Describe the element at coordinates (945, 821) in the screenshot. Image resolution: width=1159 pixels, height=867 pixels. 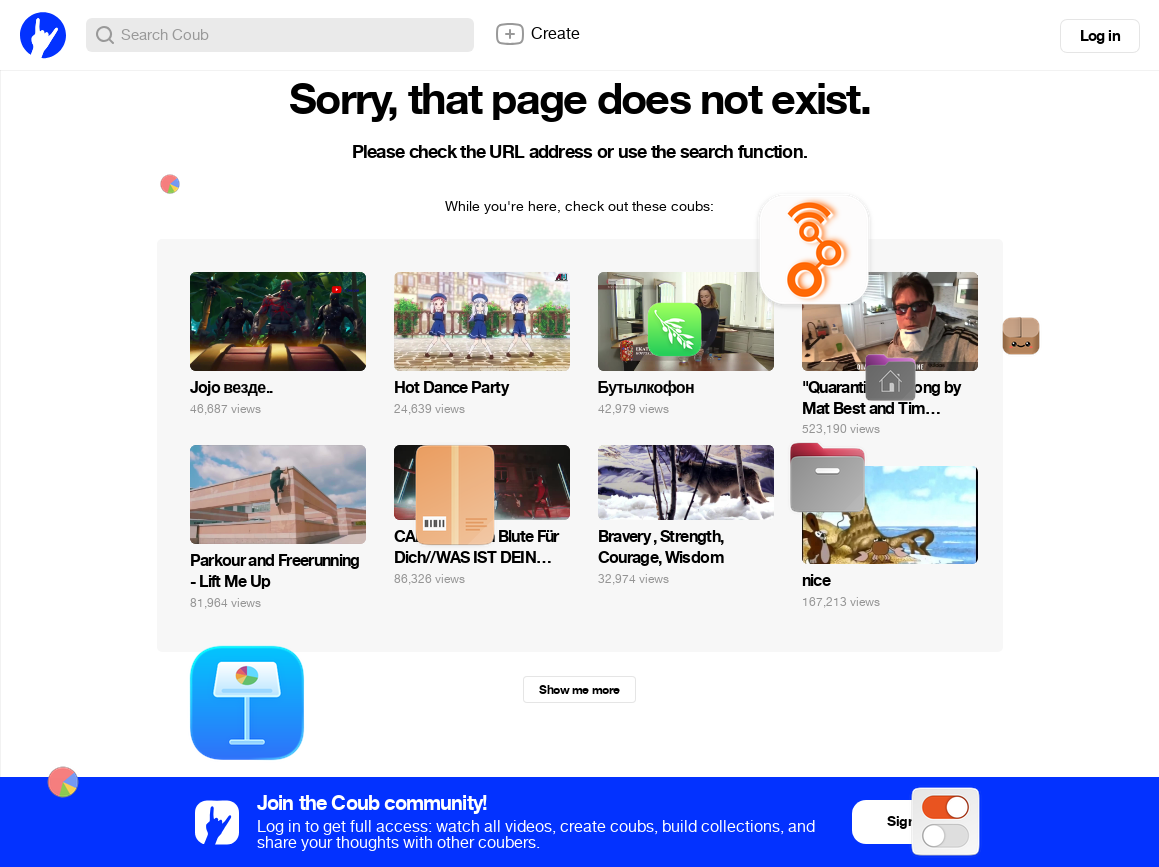
I see `open gnome tweaks to customize desktop settings` at that location.